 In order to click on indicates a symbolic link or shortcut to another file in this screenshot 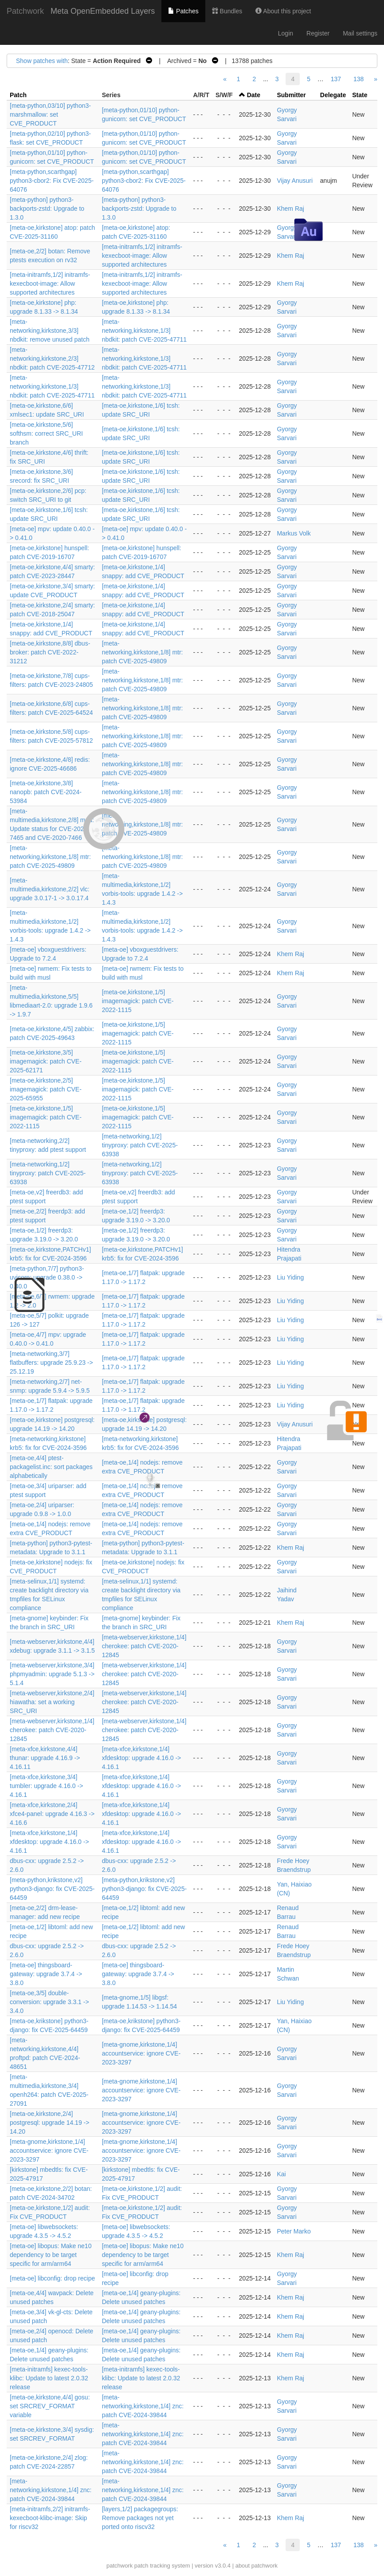, I will do `click(145, 1418)`.